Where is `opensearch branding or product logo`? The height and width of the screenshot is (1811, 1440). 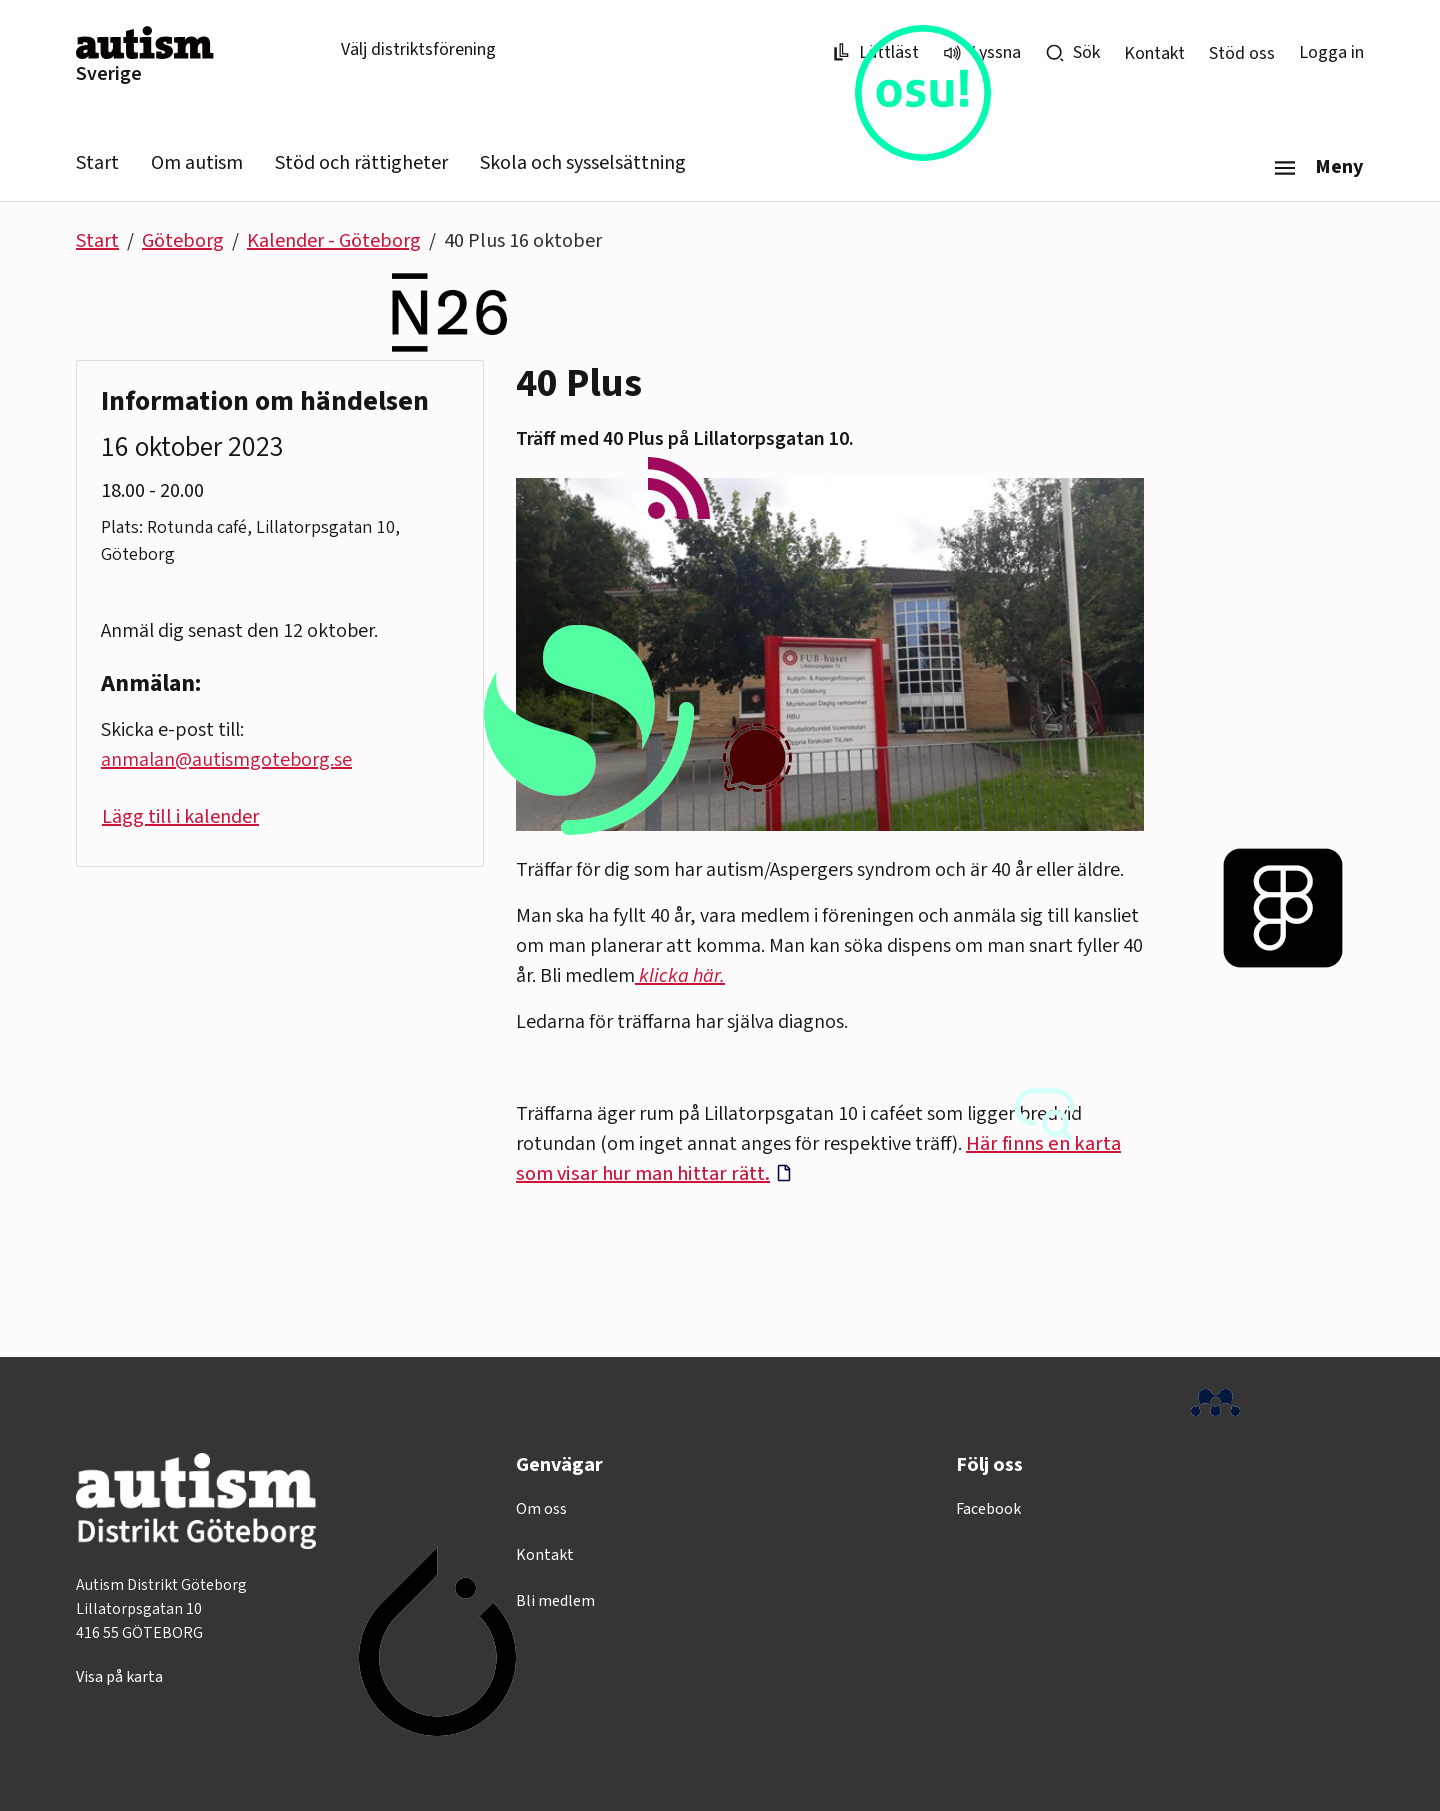
opensearch branding or product logo is located at coordinates (589, 730).